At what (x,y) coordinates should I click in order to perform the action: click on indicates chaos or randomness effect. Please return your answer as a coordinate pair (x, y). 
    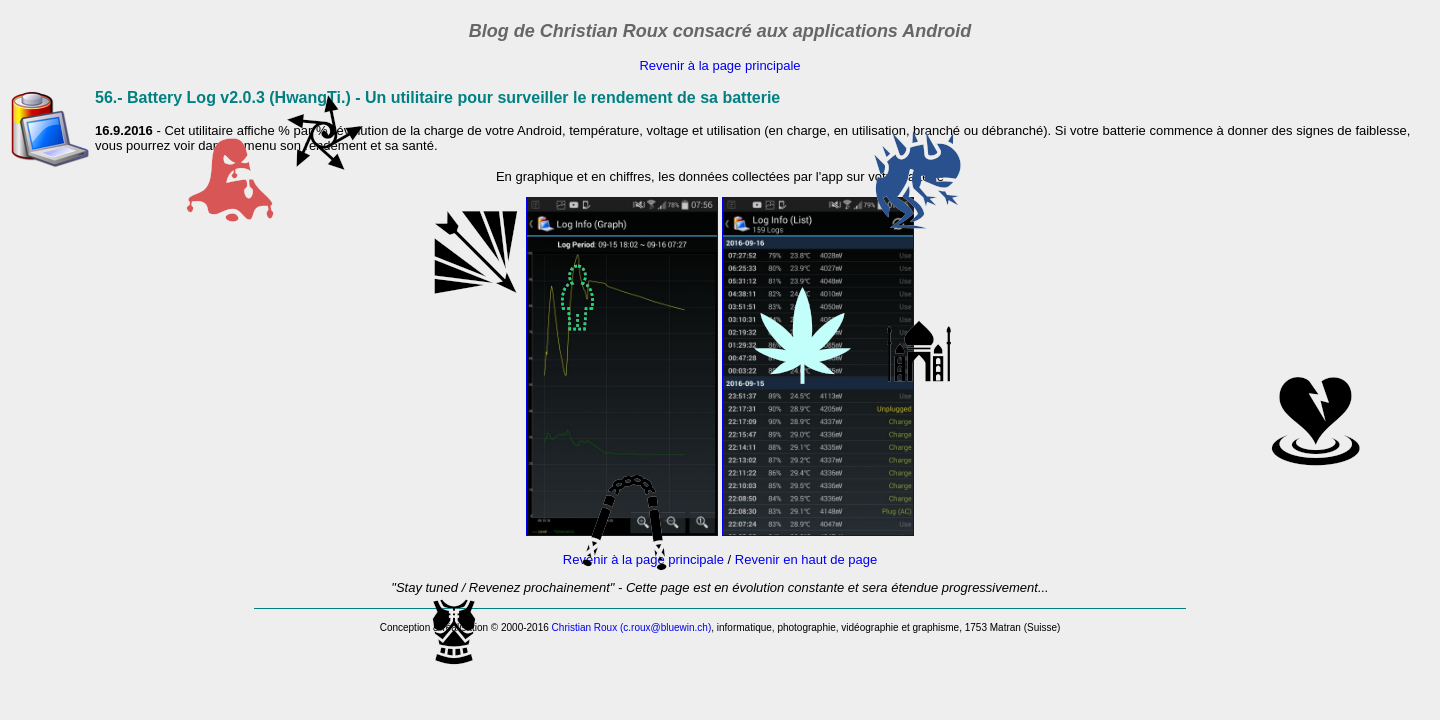
    Looking at the image, I should click on (325, 133).